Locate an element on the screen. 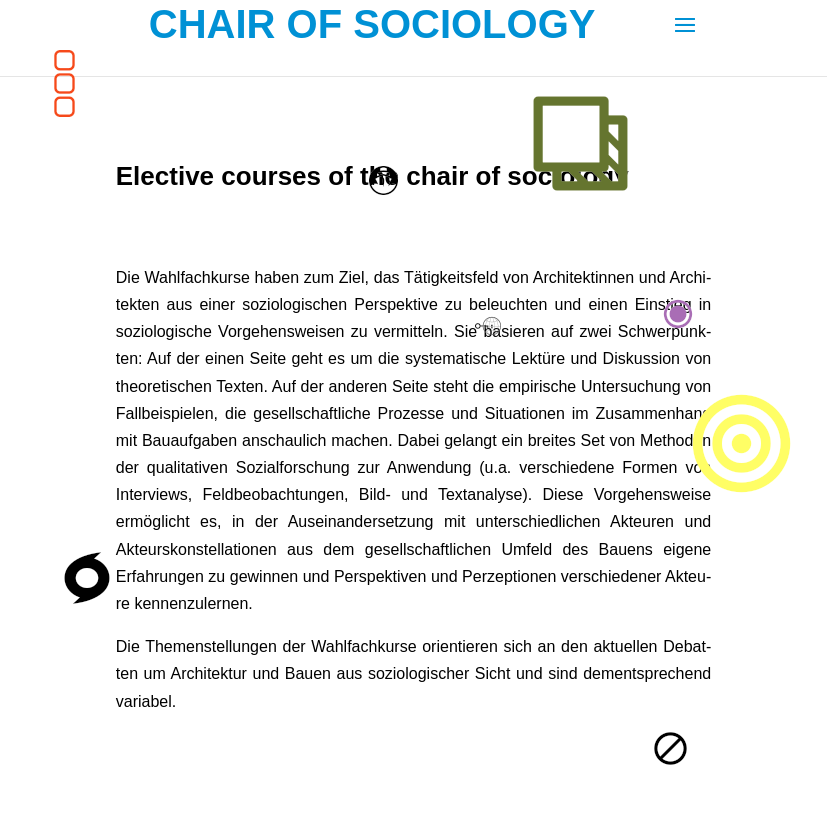 Image resolution: width=827 pixels, height=815 pixels. indicates typhoon or hurricane weather alert is located at coordinates (87, 578).